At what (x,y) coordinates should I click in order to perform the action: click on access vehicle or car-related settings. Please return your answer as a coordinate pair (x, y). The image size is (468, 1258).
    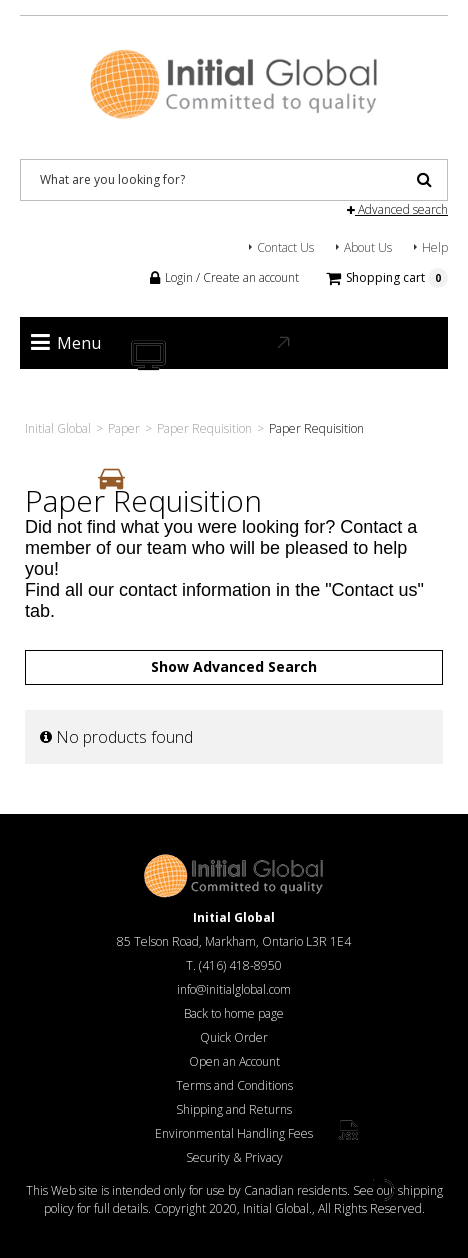
    Looking at the image, I should click on (111, 479).